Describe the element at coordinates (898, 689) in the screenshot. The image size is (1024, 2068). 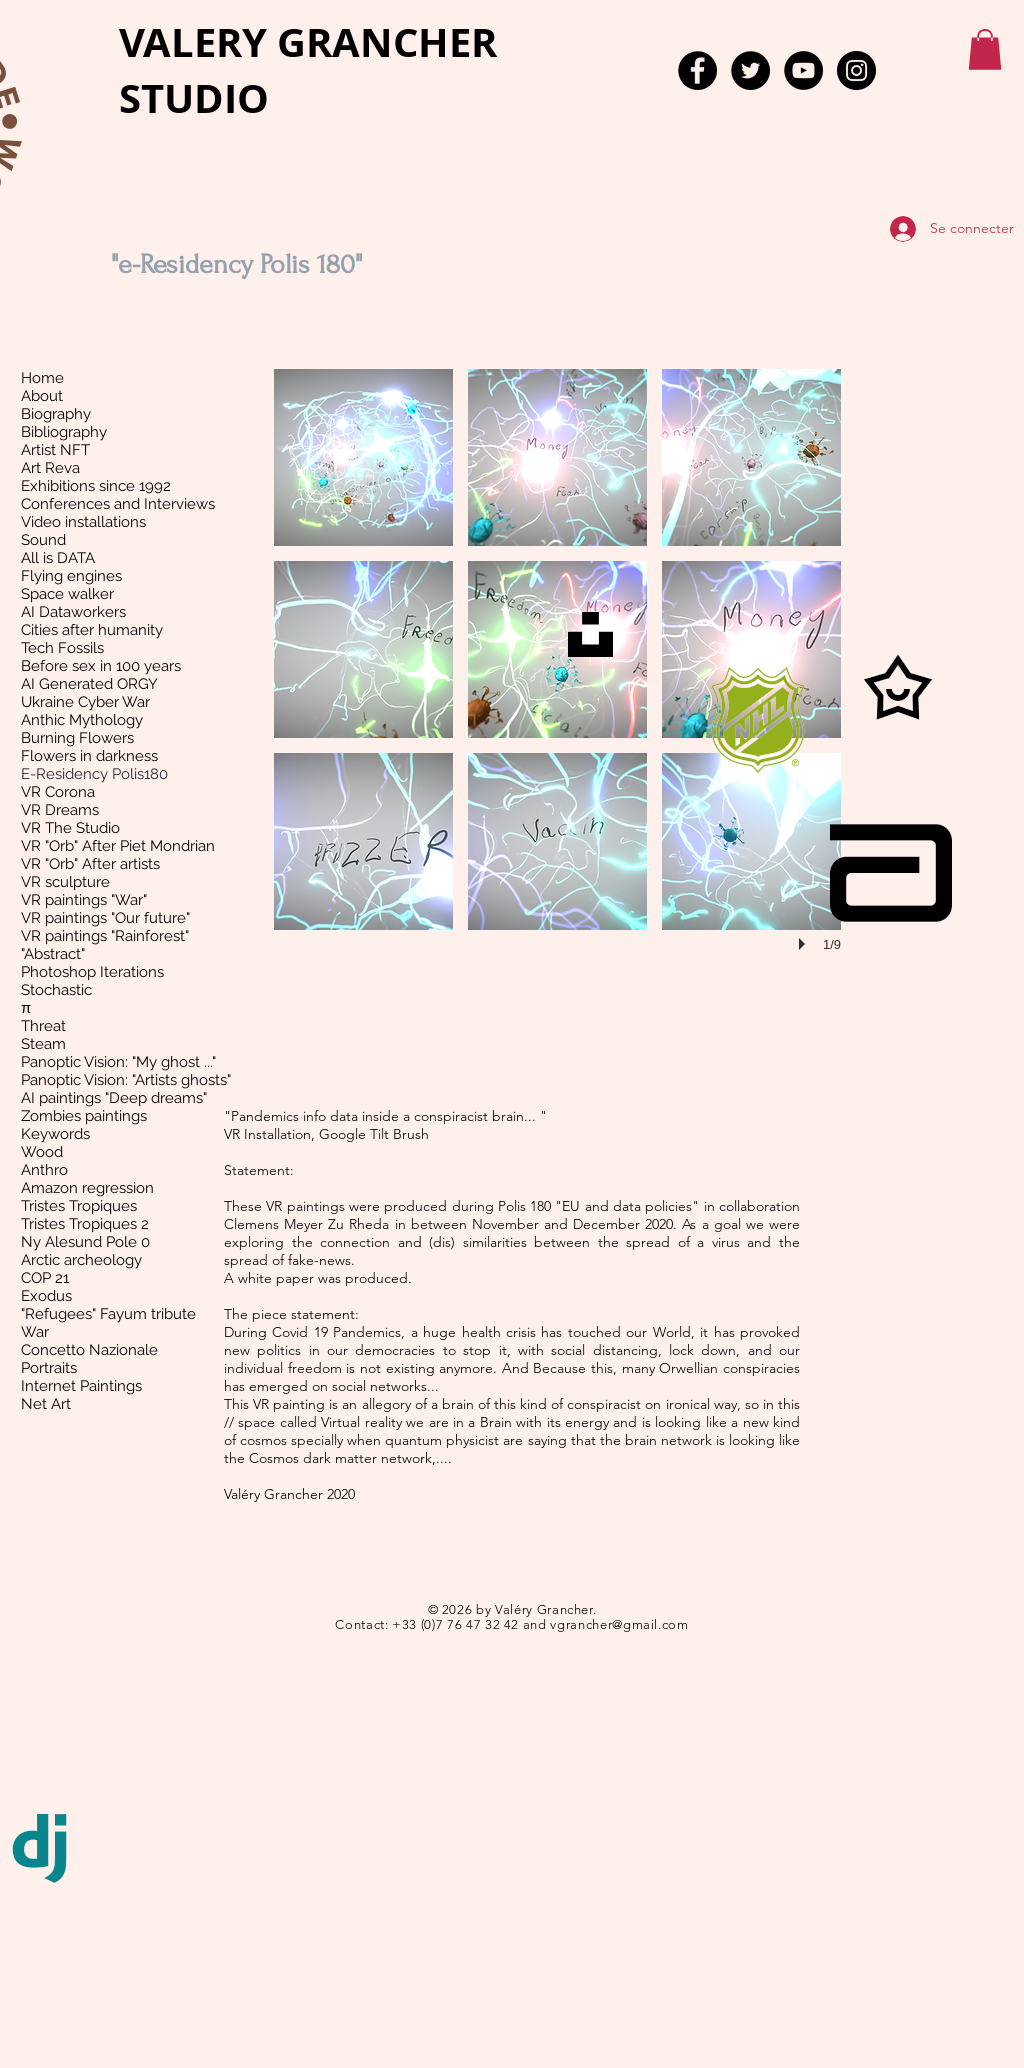
I see `mark as favorite with positive feedback` at that location.